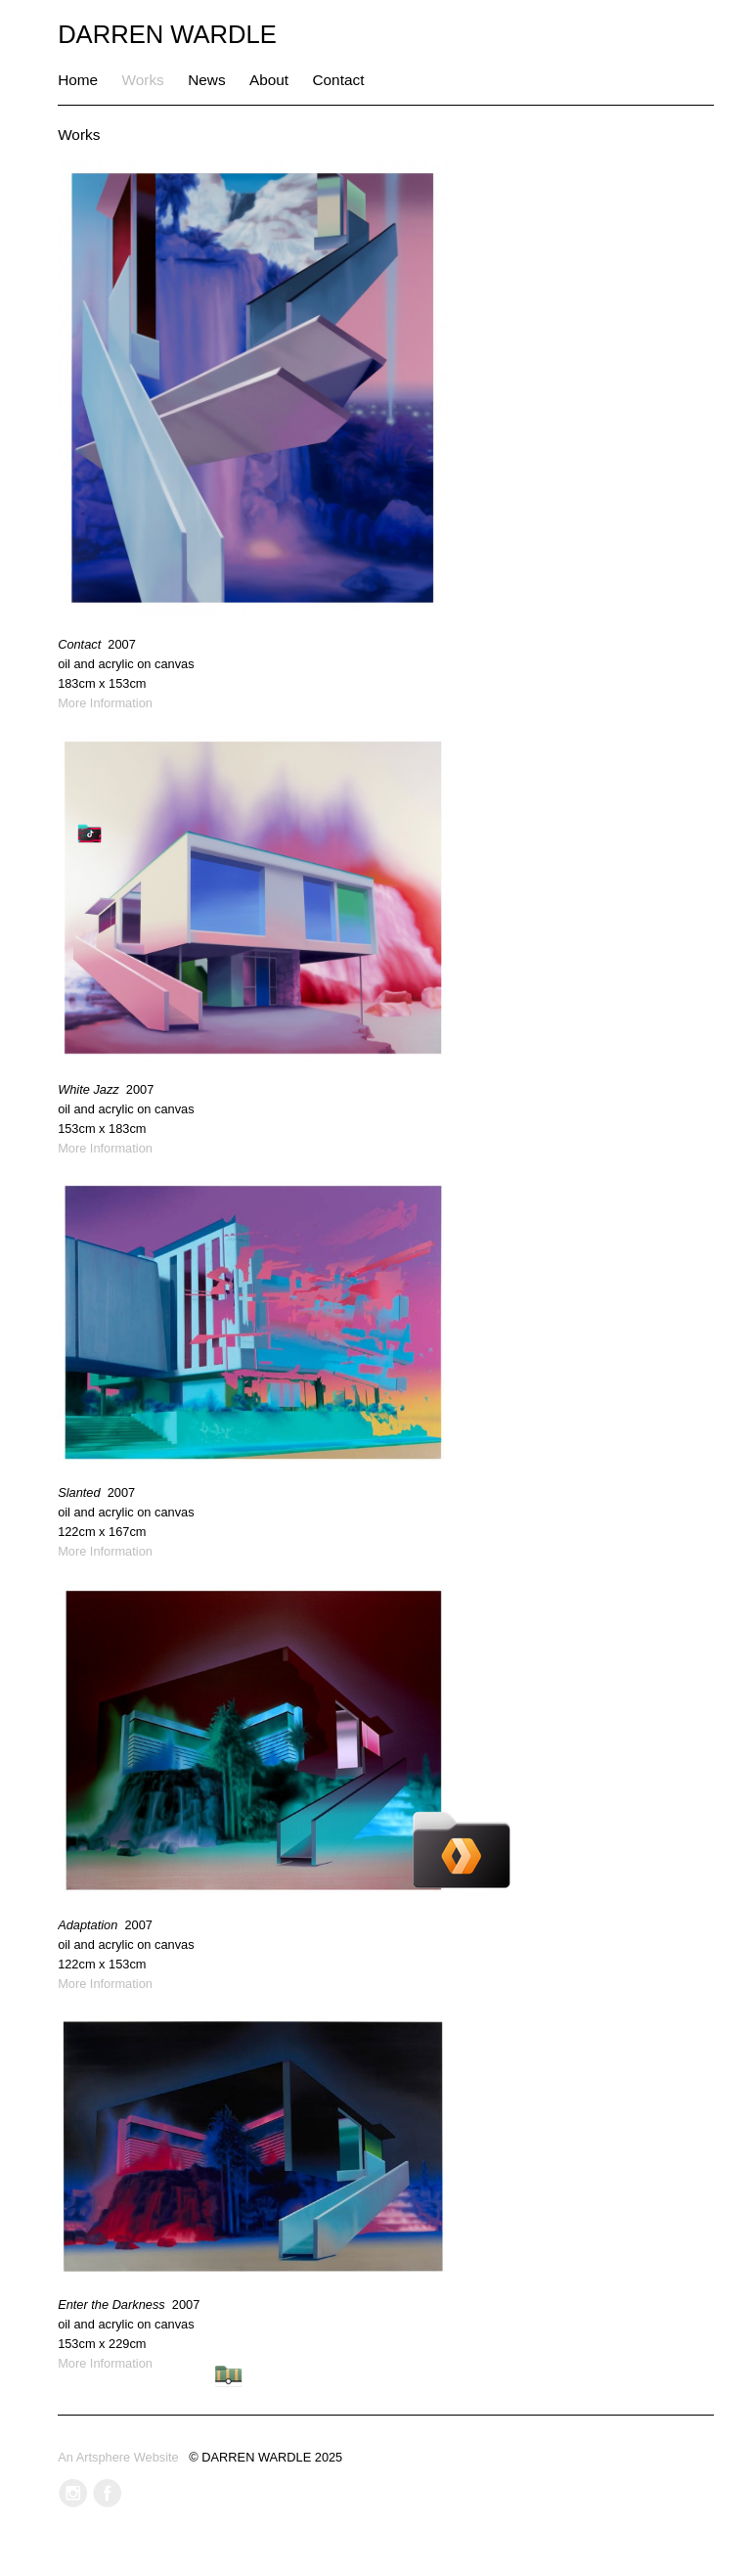  I want to click on folder containing pokémon safari ball themed content, so click(228, 2376).